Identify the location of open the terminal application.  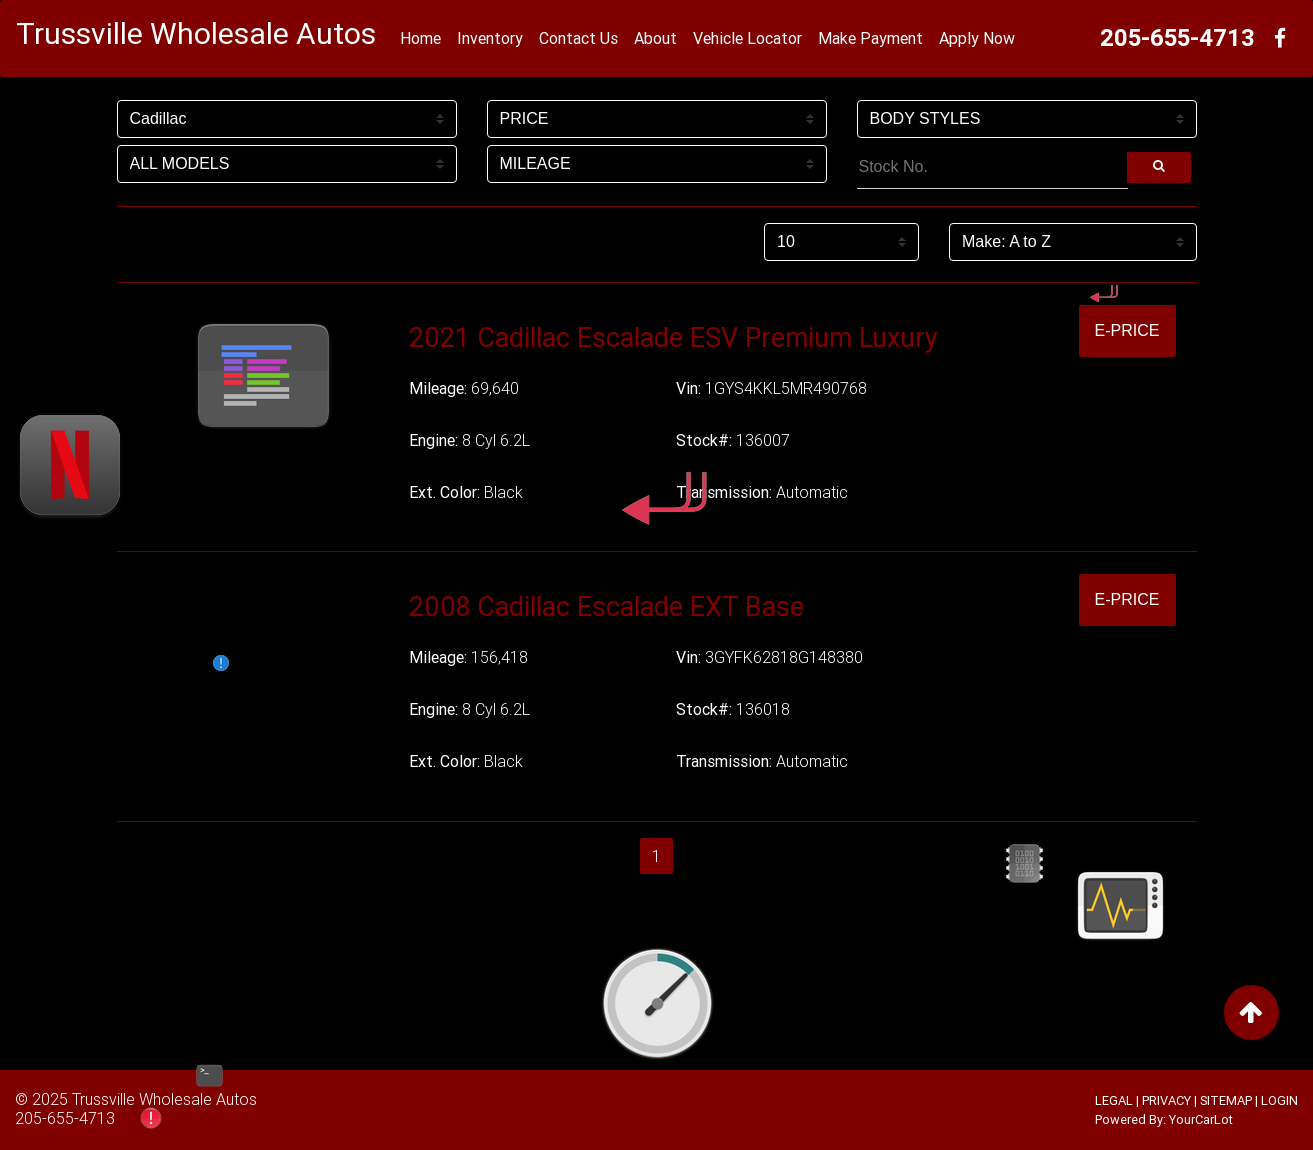
(209, 1075).